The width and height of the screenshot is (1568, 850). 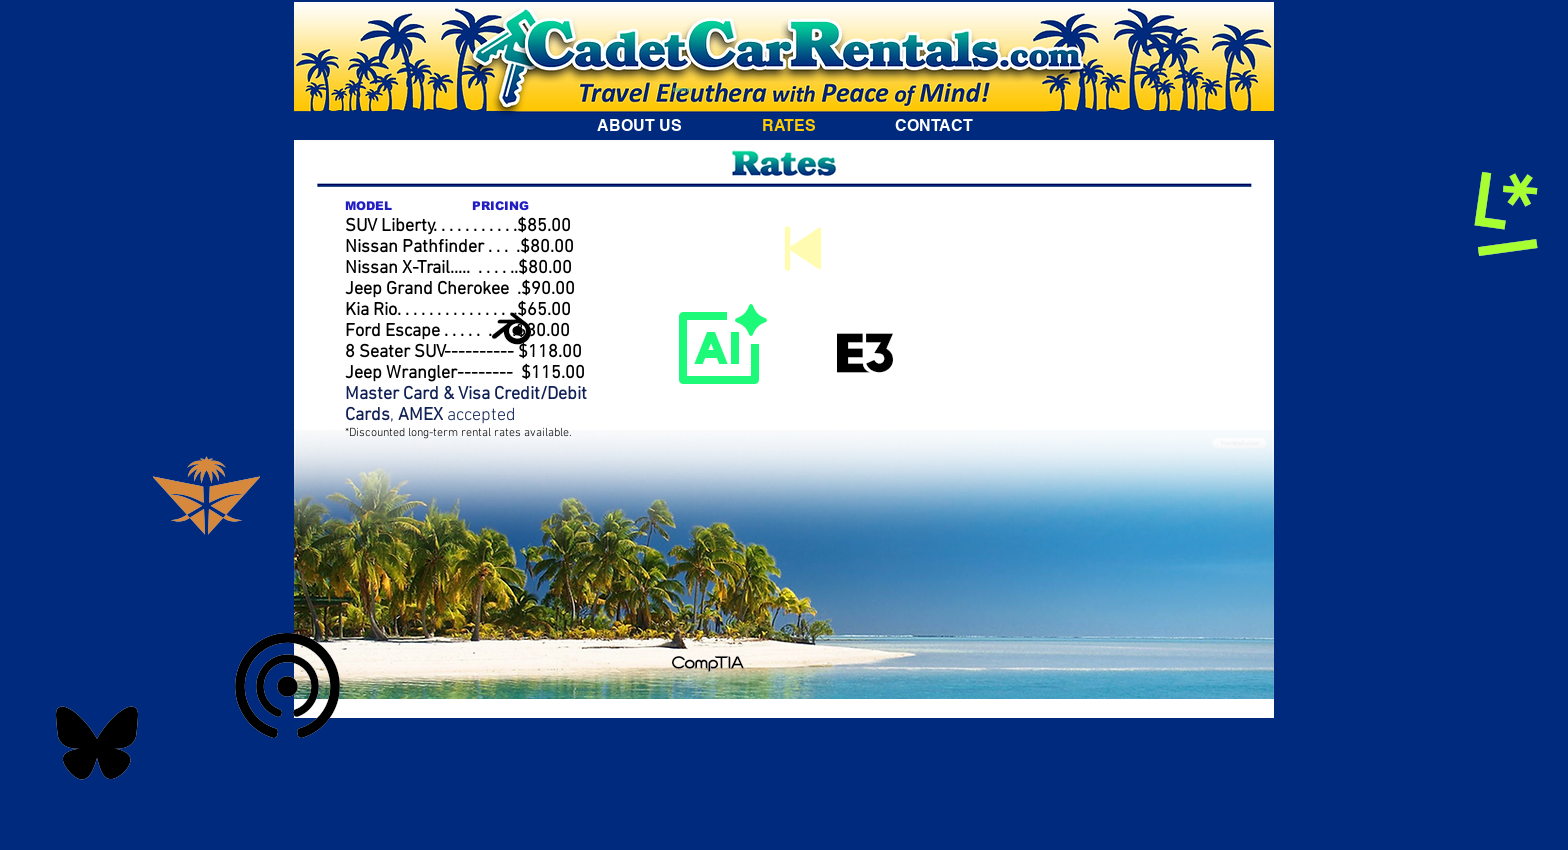 What do you see at coordinates (682, 90) in the screenshot?
I see `Ferrari brand logo` at bounding box center [682, 90].